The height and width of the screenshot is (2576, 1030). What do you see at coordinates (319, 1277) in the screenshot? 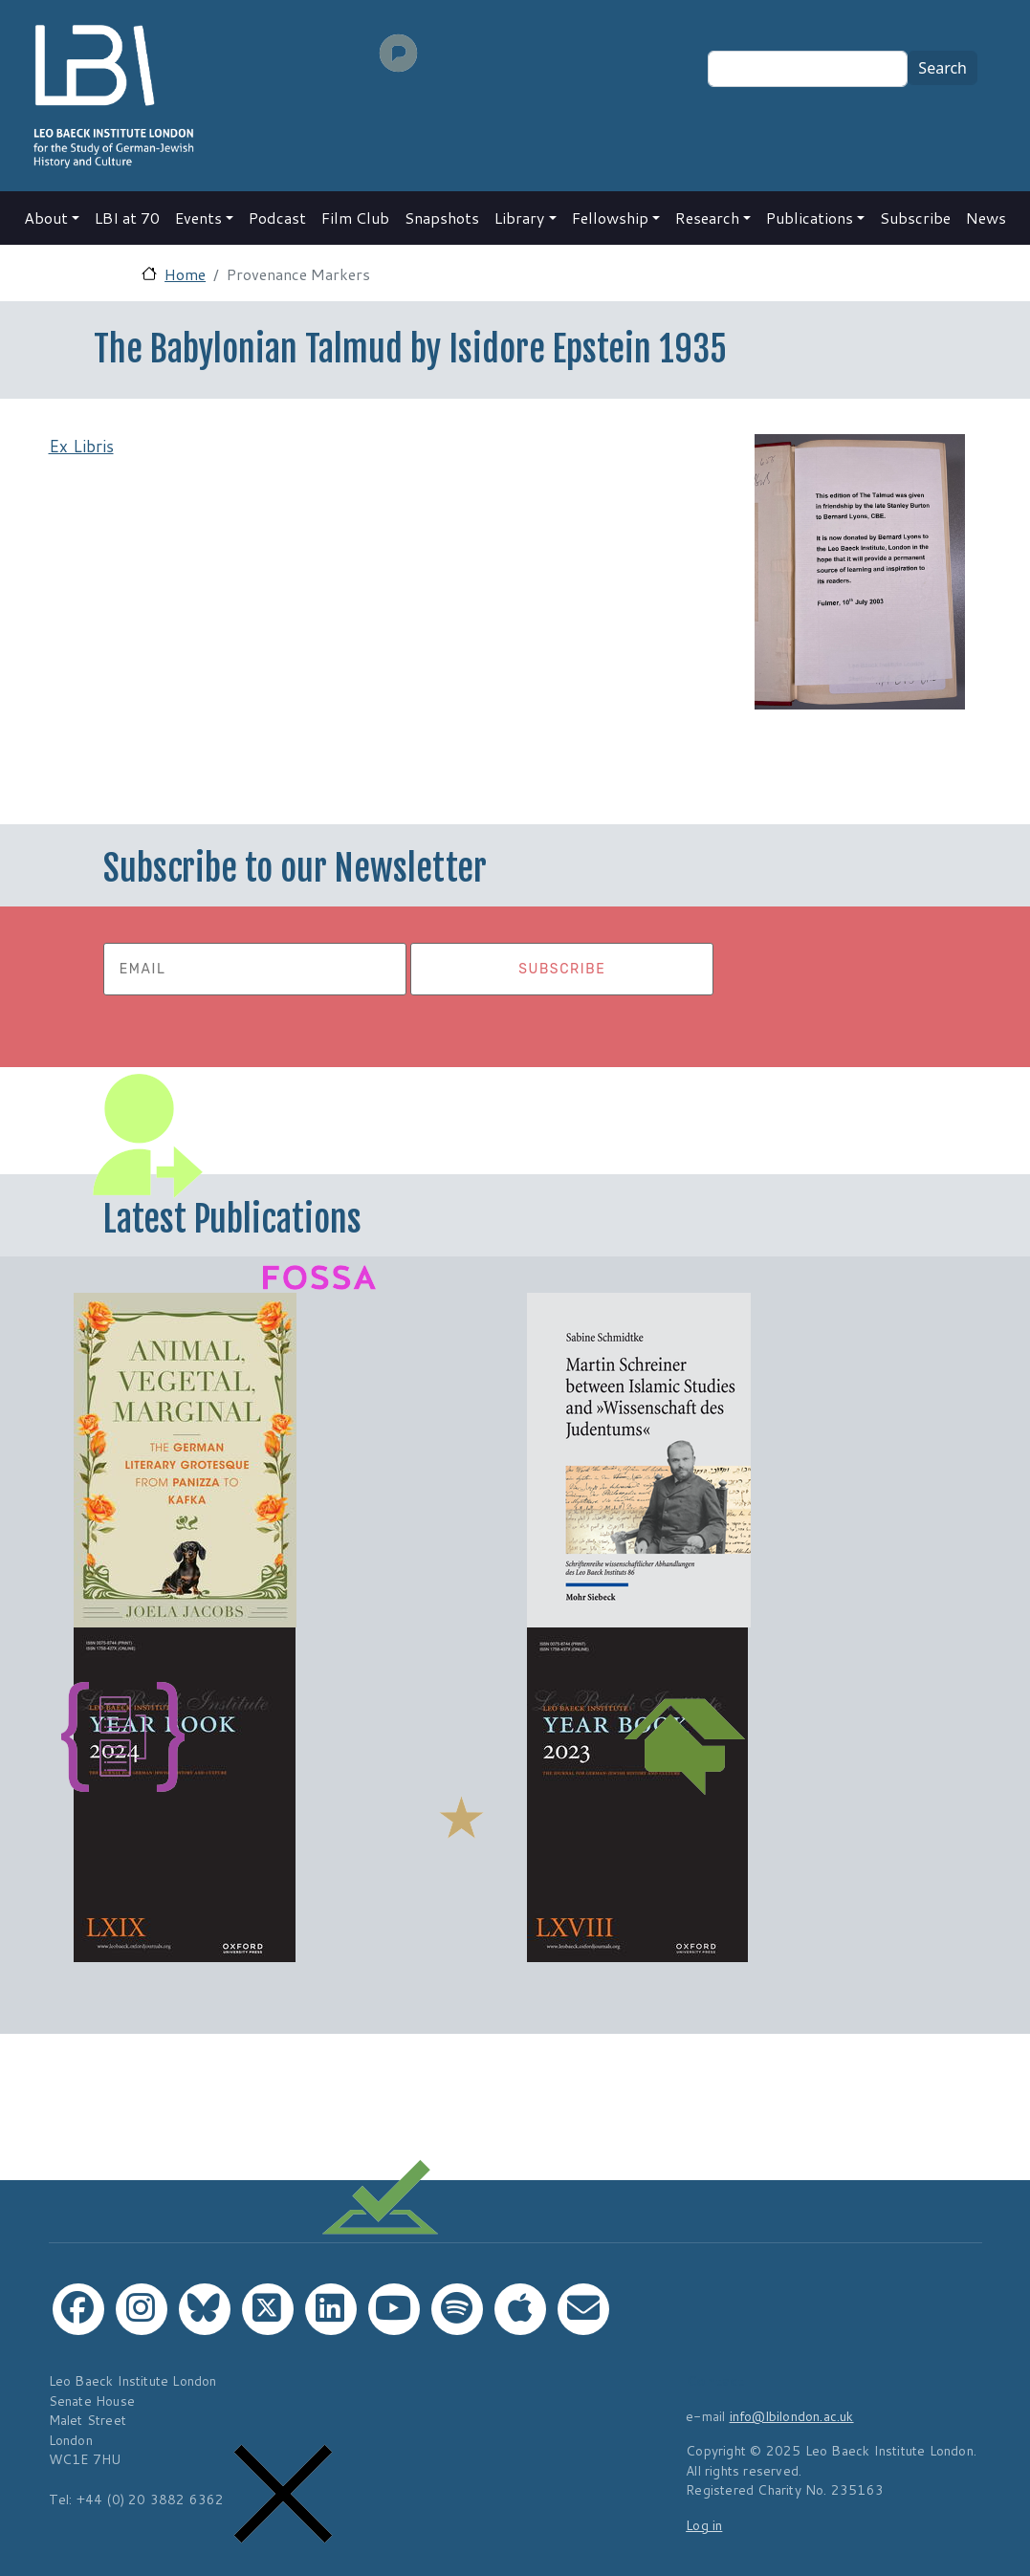
I see `fossa software compliance and licensing platform logo` at bounding box center [319, 1277].